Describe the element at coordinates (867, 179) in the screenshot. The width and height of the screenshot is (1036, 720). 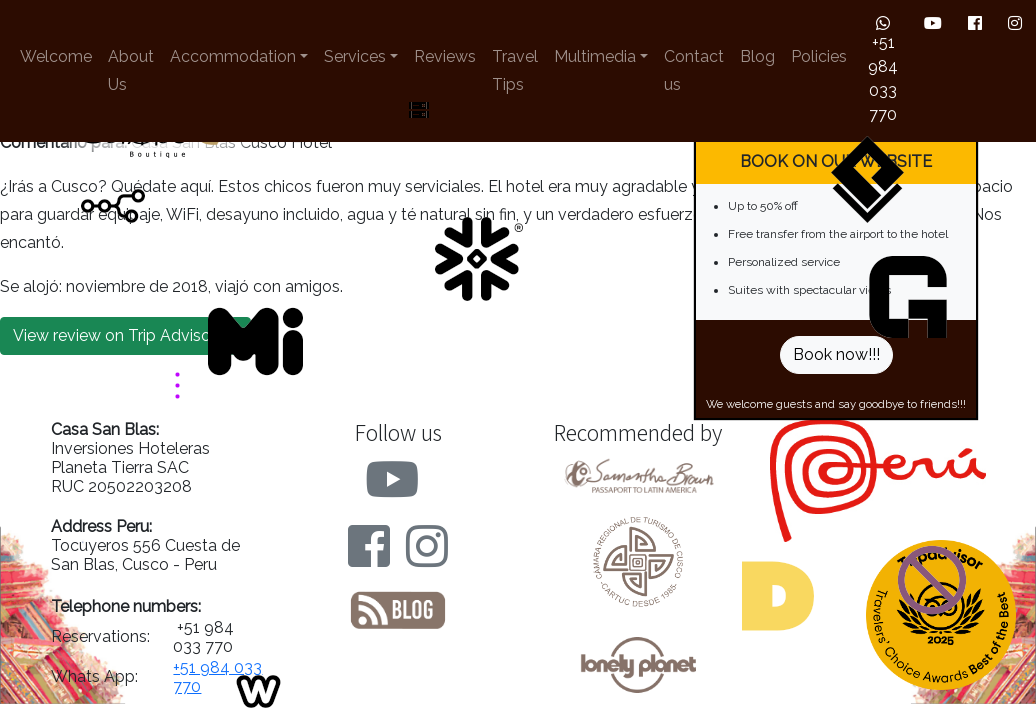
I see `open Visual Paradigm application` at that location.